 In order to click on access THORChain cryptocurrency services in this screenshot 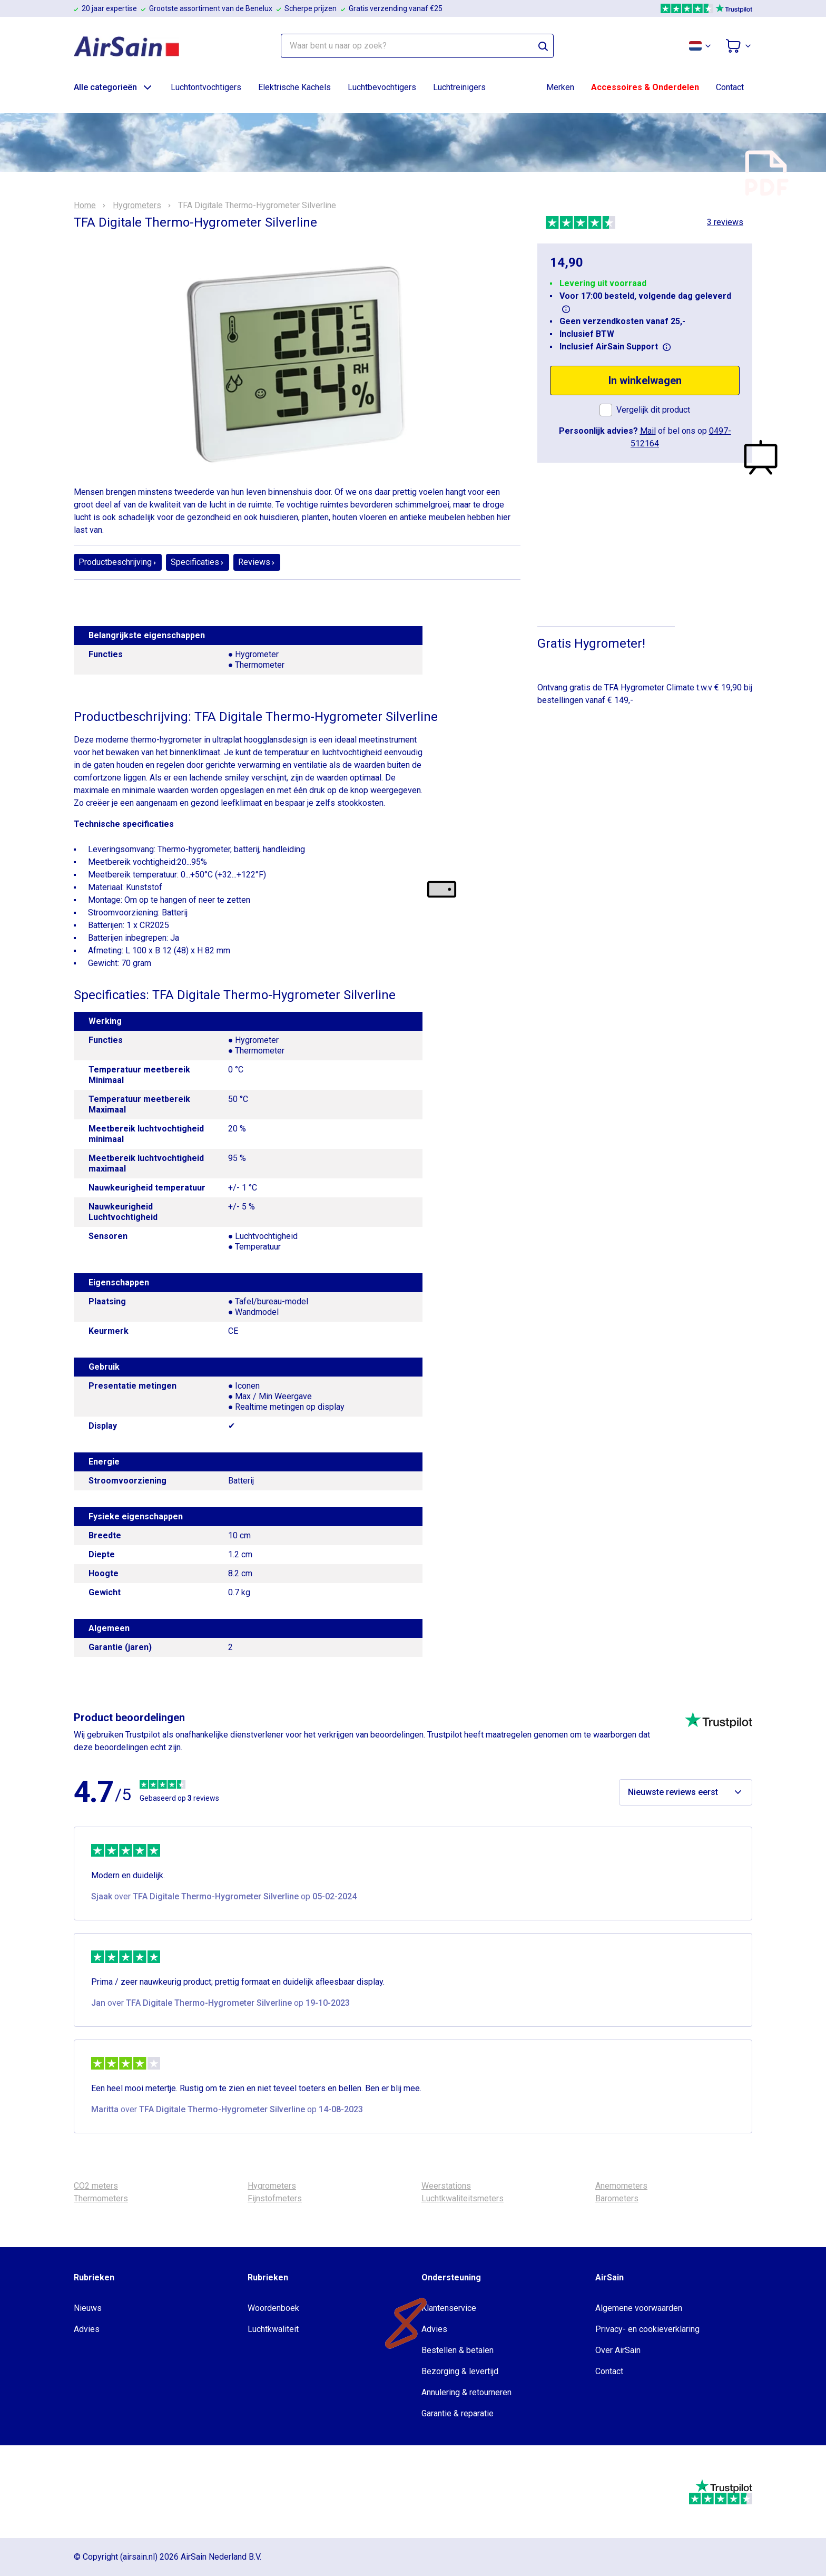, I will do `click(406, 2323)`.